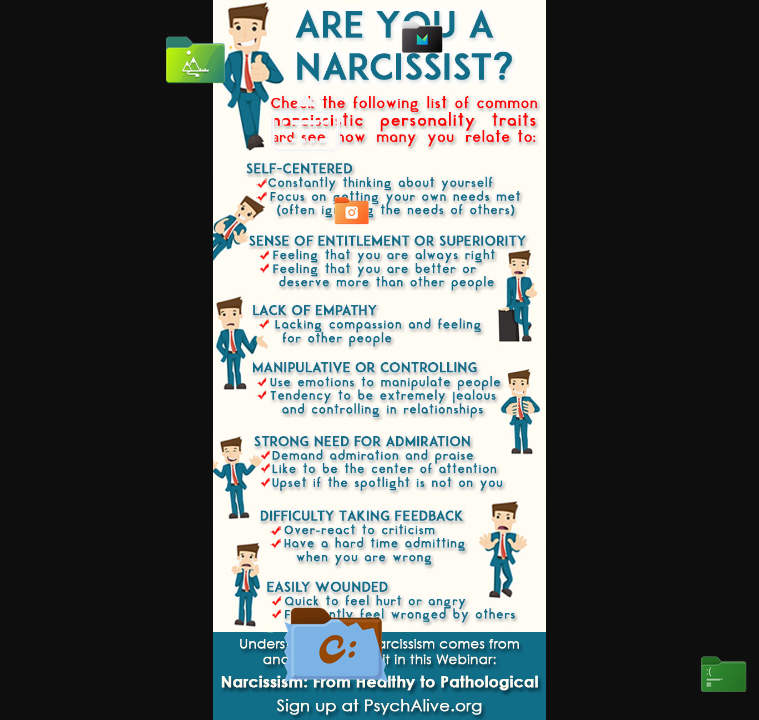  I want to click on open jetbrains mps project folder, so click(422, 38).